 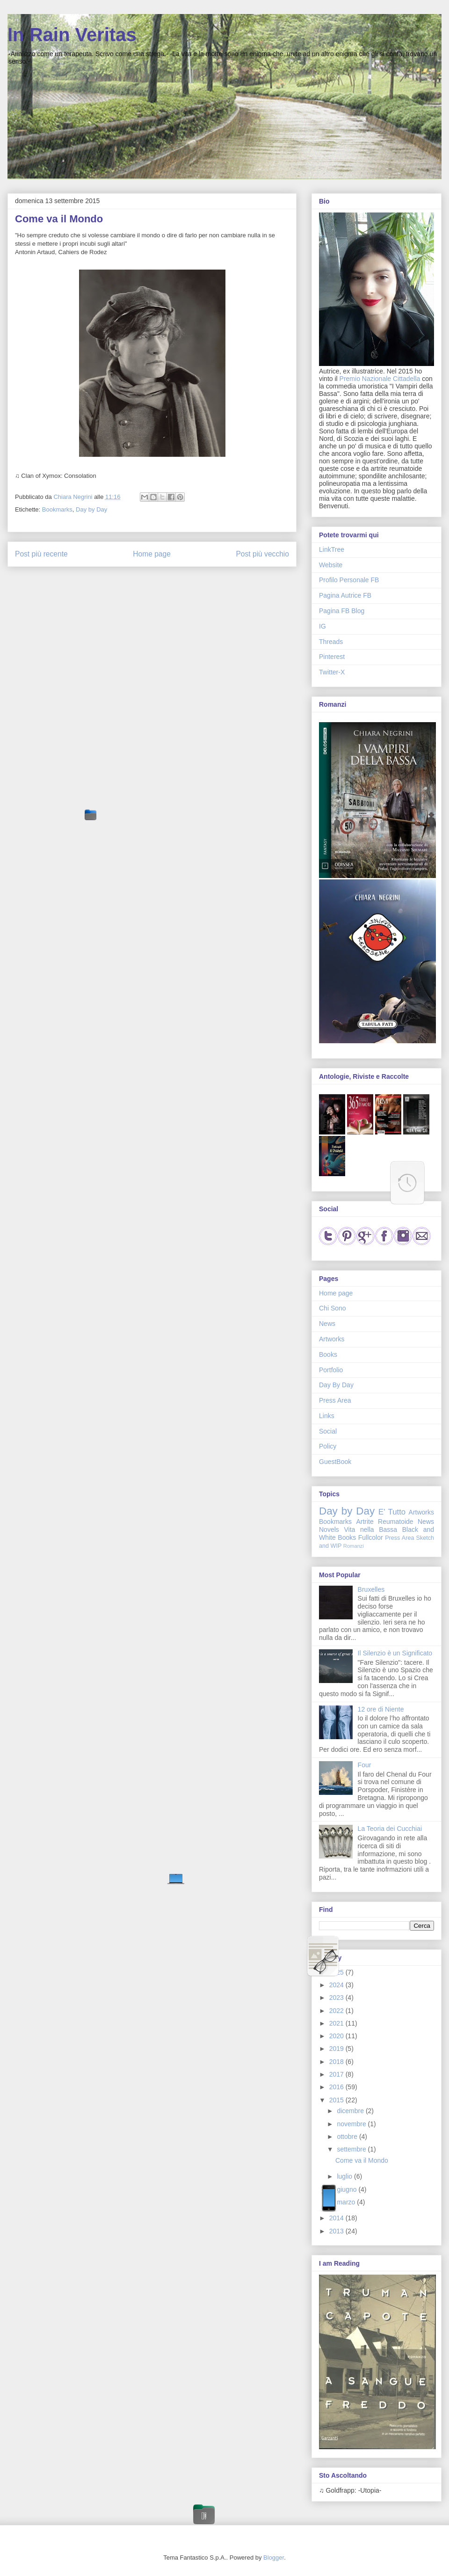 What do you see at coordinates (176, 1878) in the screenshot?
I see `represents this macbook pro device in system settings` at bounding box center [176, 1878].